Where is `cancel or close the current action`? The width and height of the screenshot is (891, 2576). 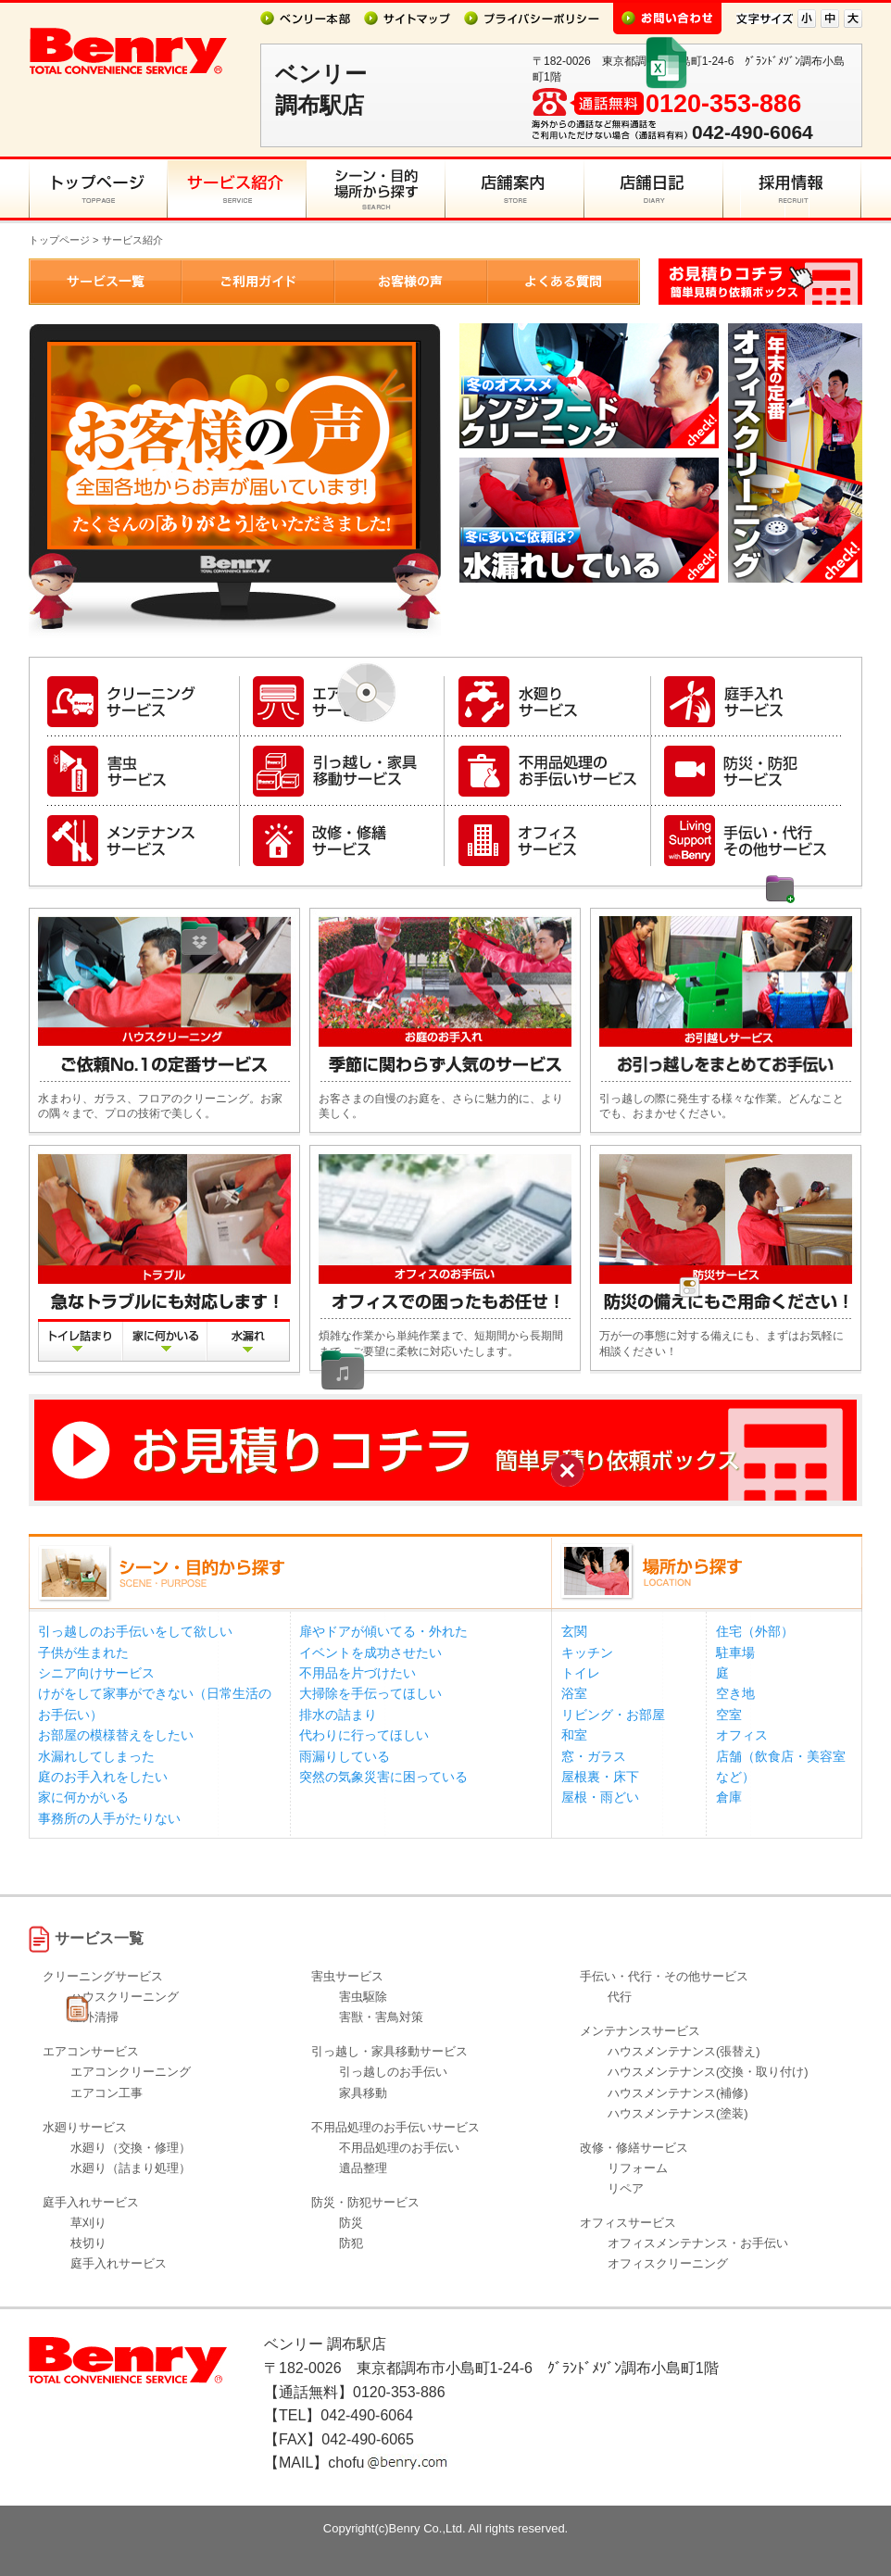
cancel or close the current action is located at coordinates (567, 1470).